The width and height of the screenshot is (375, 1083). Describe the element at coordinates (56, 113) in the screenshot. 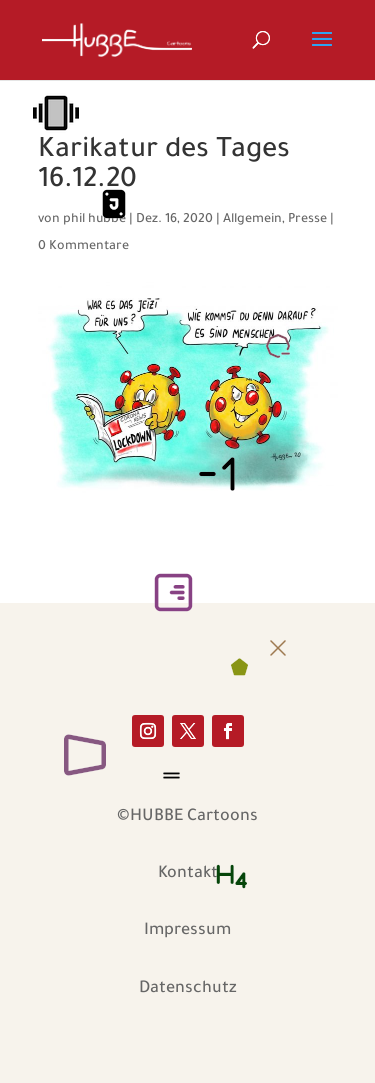

I see `enable vibration mode on device` at that location.